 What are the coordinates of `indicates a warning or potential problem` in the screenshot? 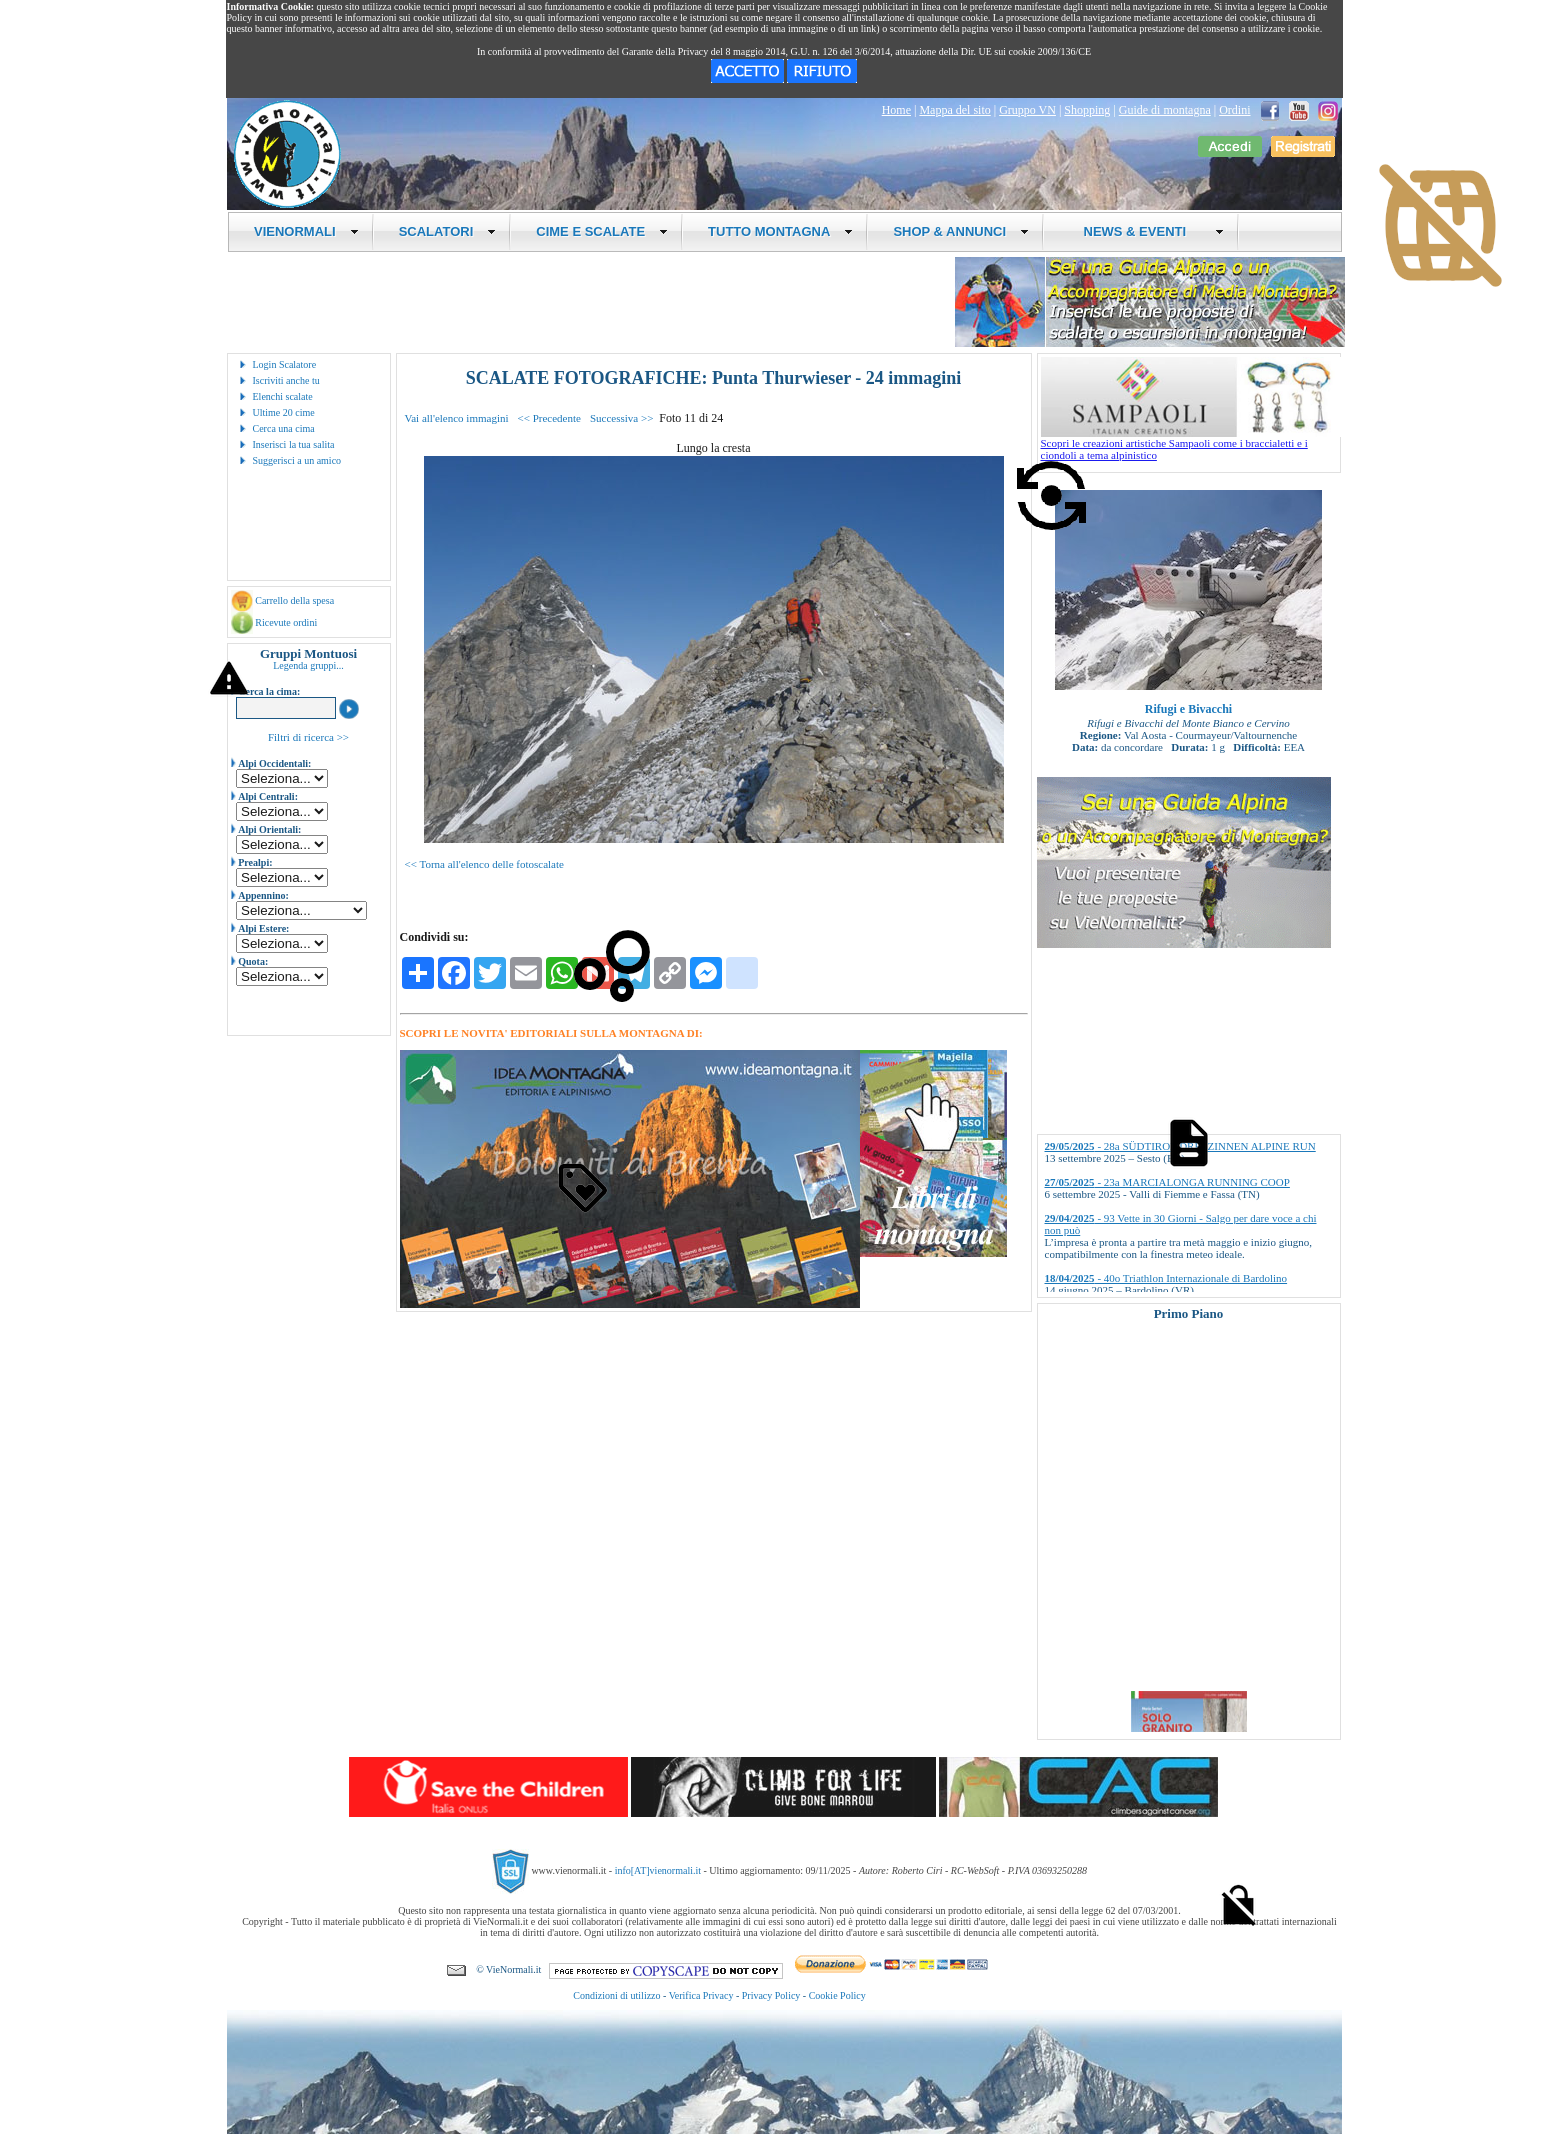 It's located at (229, 678).